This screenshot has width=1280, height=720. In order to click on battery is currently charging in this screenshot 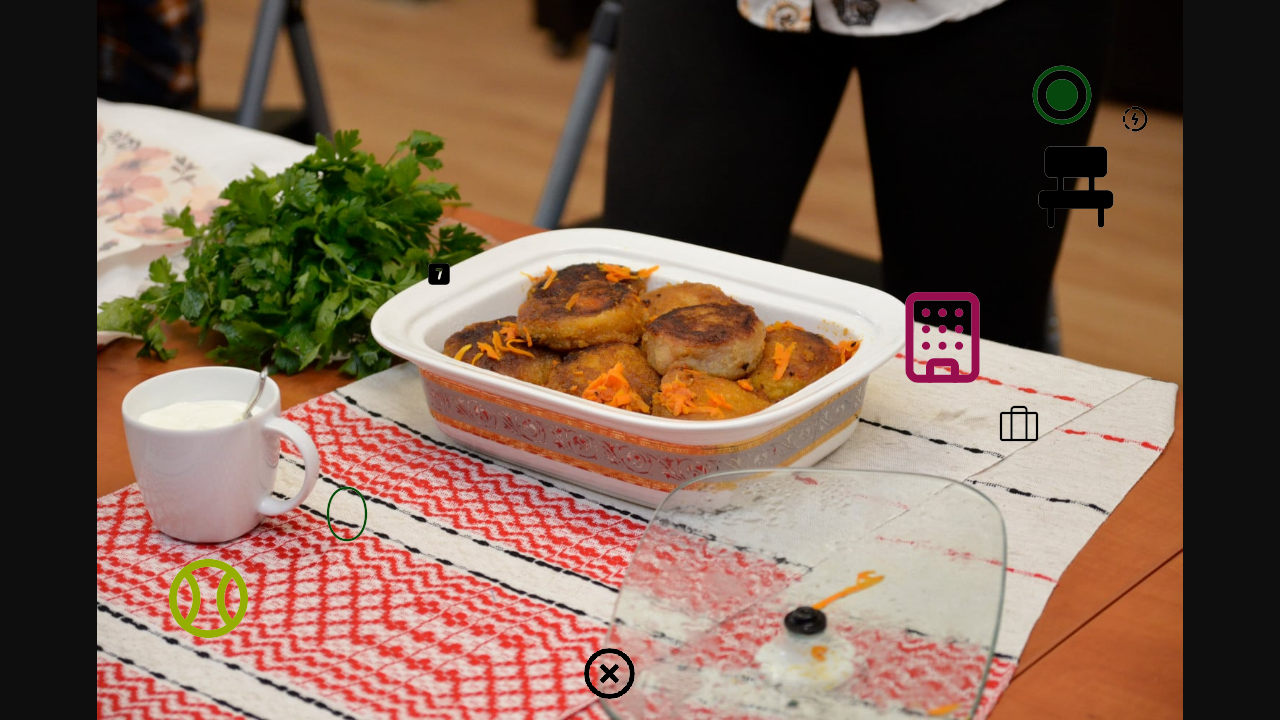, I will do `click(1135, 119)`.